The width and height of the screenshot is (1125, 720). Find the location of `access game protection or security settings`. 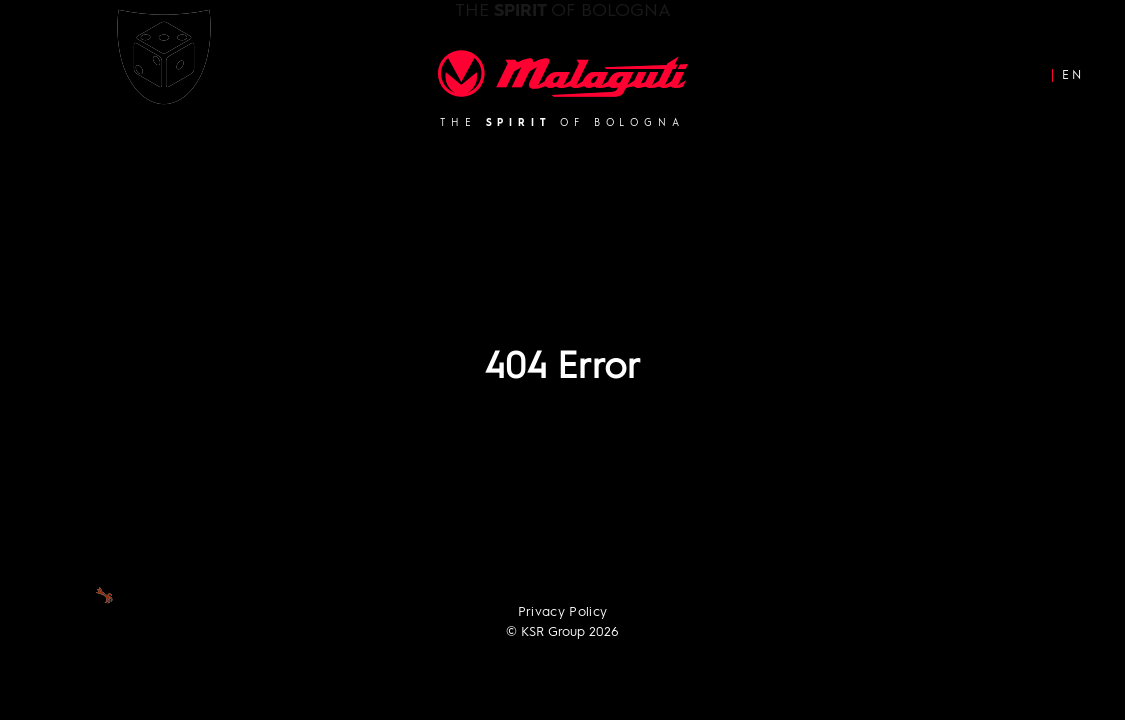

access game protection or security settings is located at coordinates (164, 57).